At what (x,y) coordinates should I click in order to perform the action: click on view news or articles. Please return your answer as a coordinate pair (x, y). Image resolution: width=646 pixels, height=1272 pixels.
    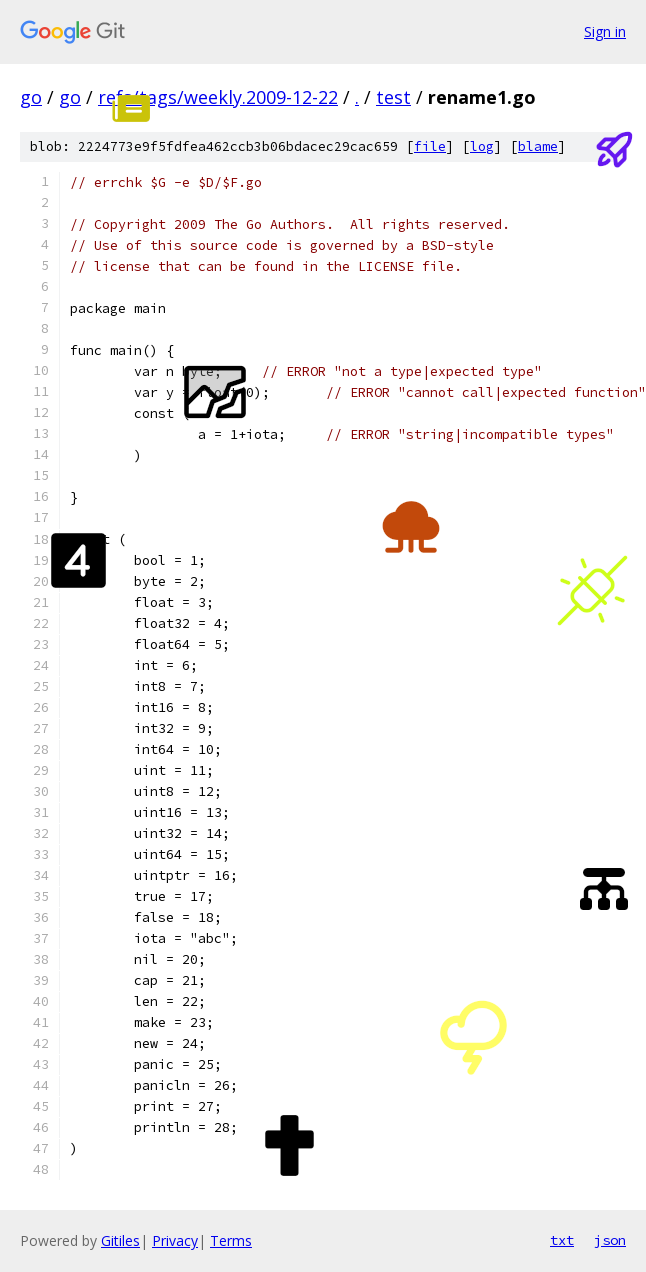
    Looking at the image, I should click on (132, 108).